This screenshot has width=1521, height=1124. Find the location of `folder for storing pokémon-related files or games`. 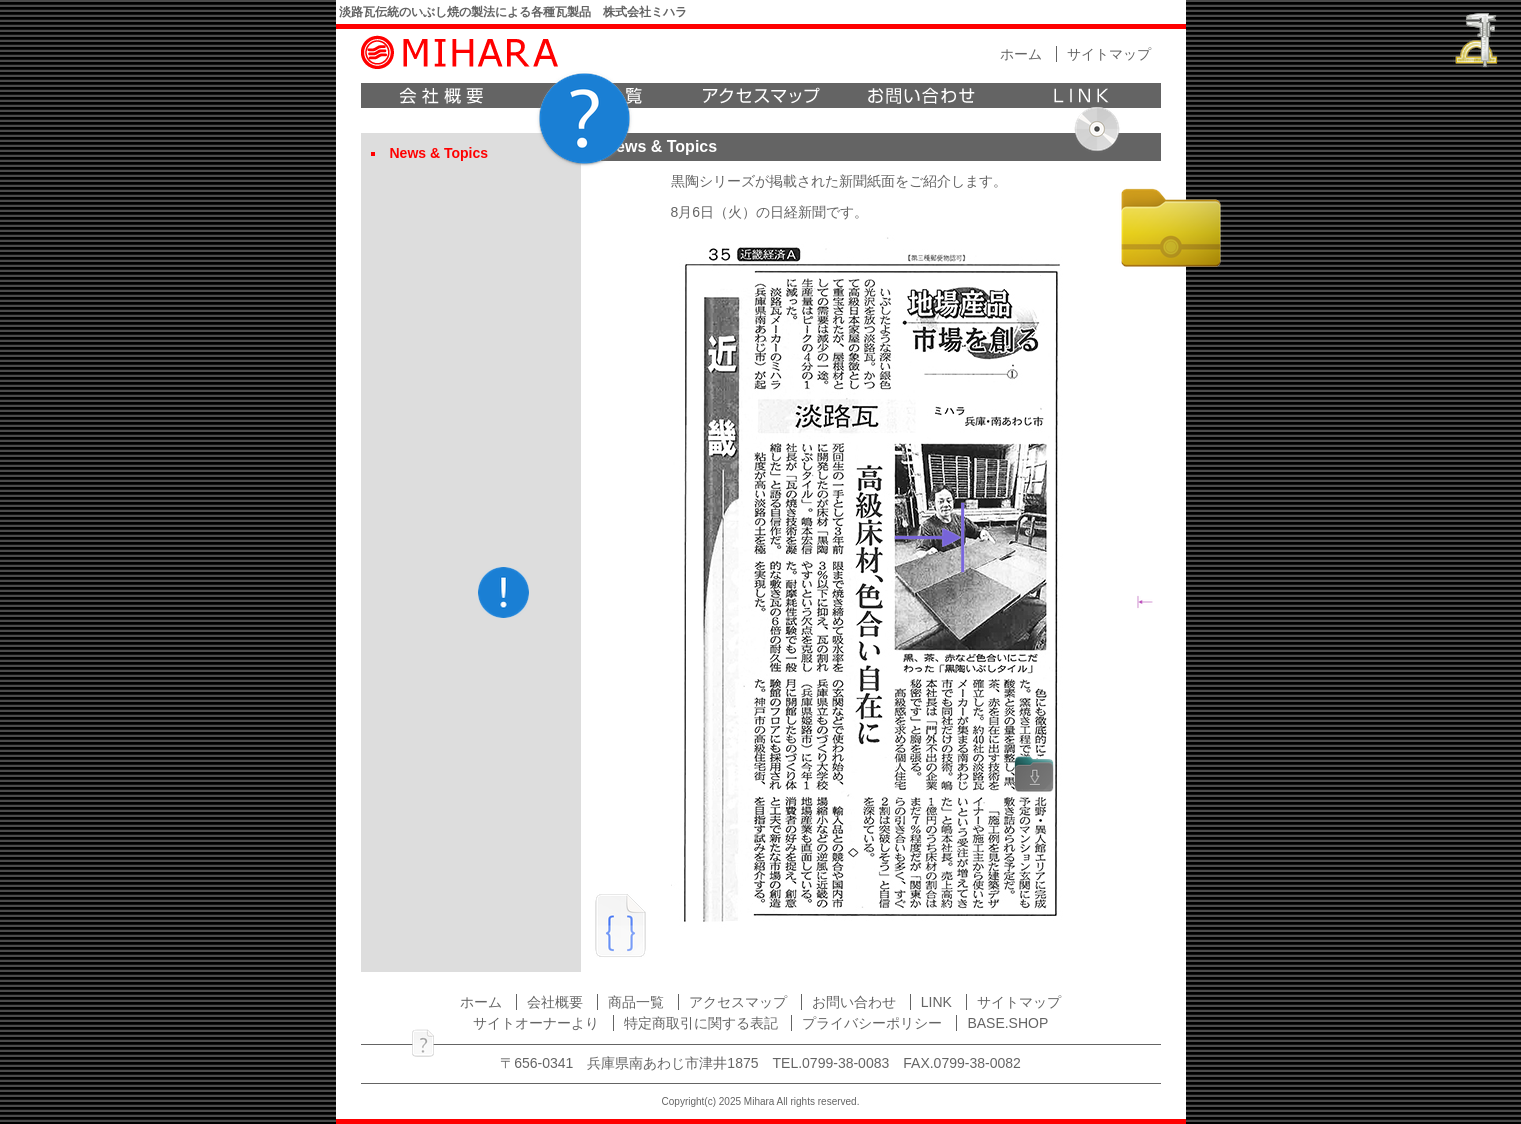

folder for storing pokémon-related files or games is located at coordinates (1170, 230).